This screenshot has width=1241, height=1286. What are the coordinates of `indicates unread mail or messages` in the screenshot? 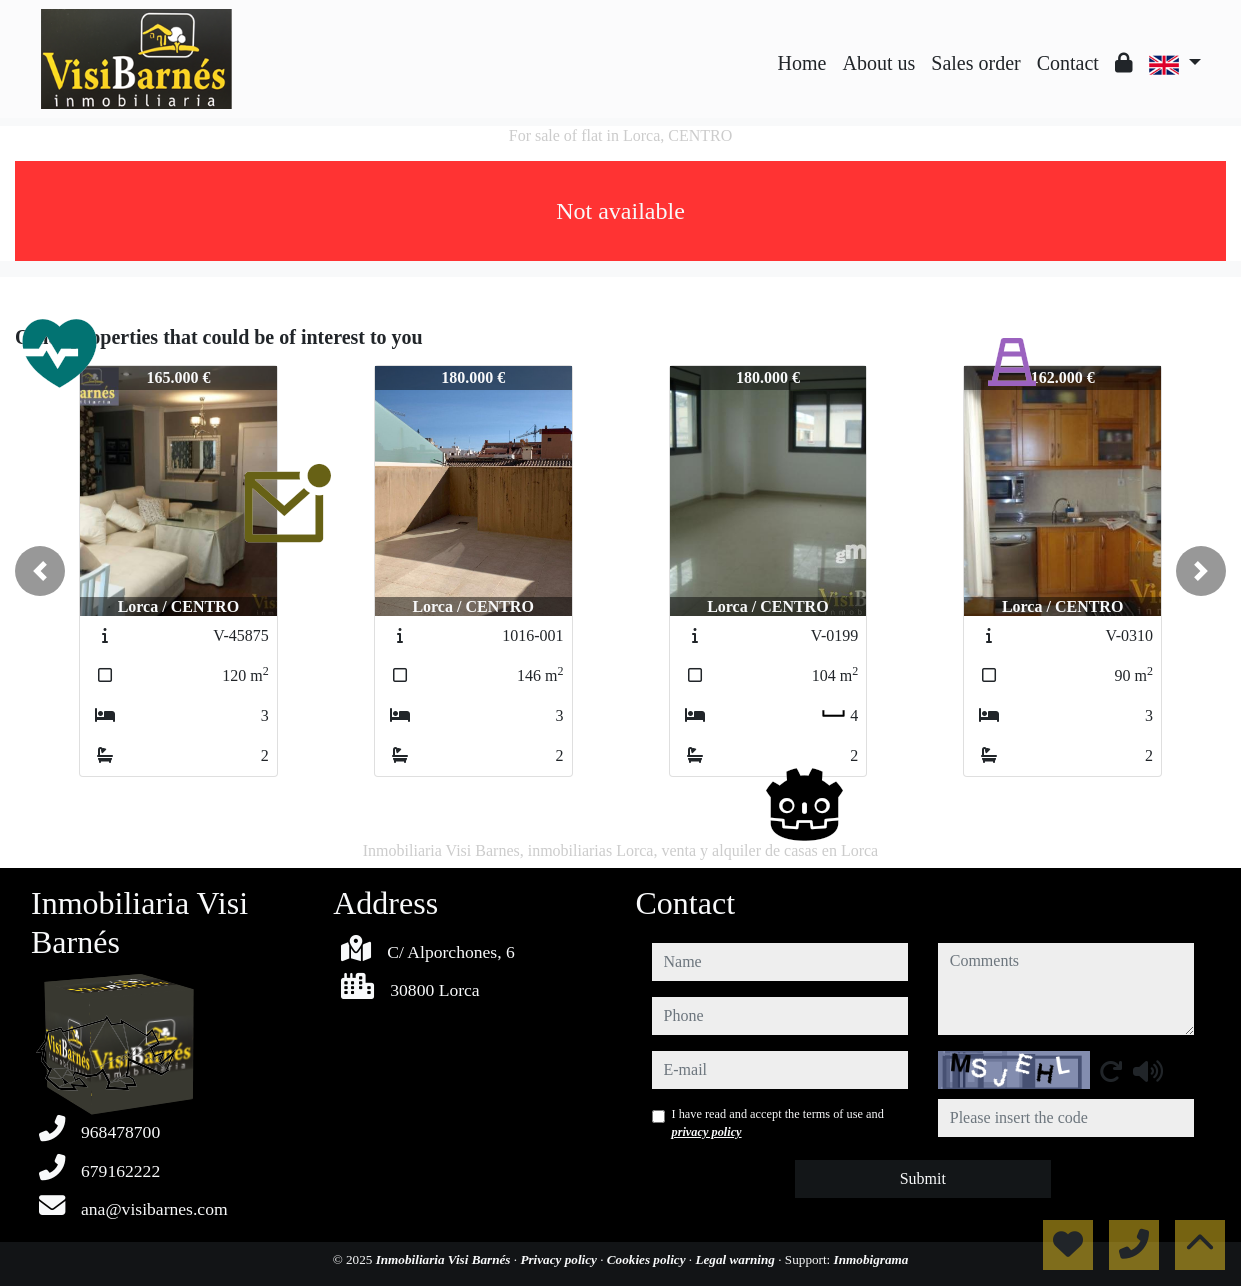 It's located at (284, 507).